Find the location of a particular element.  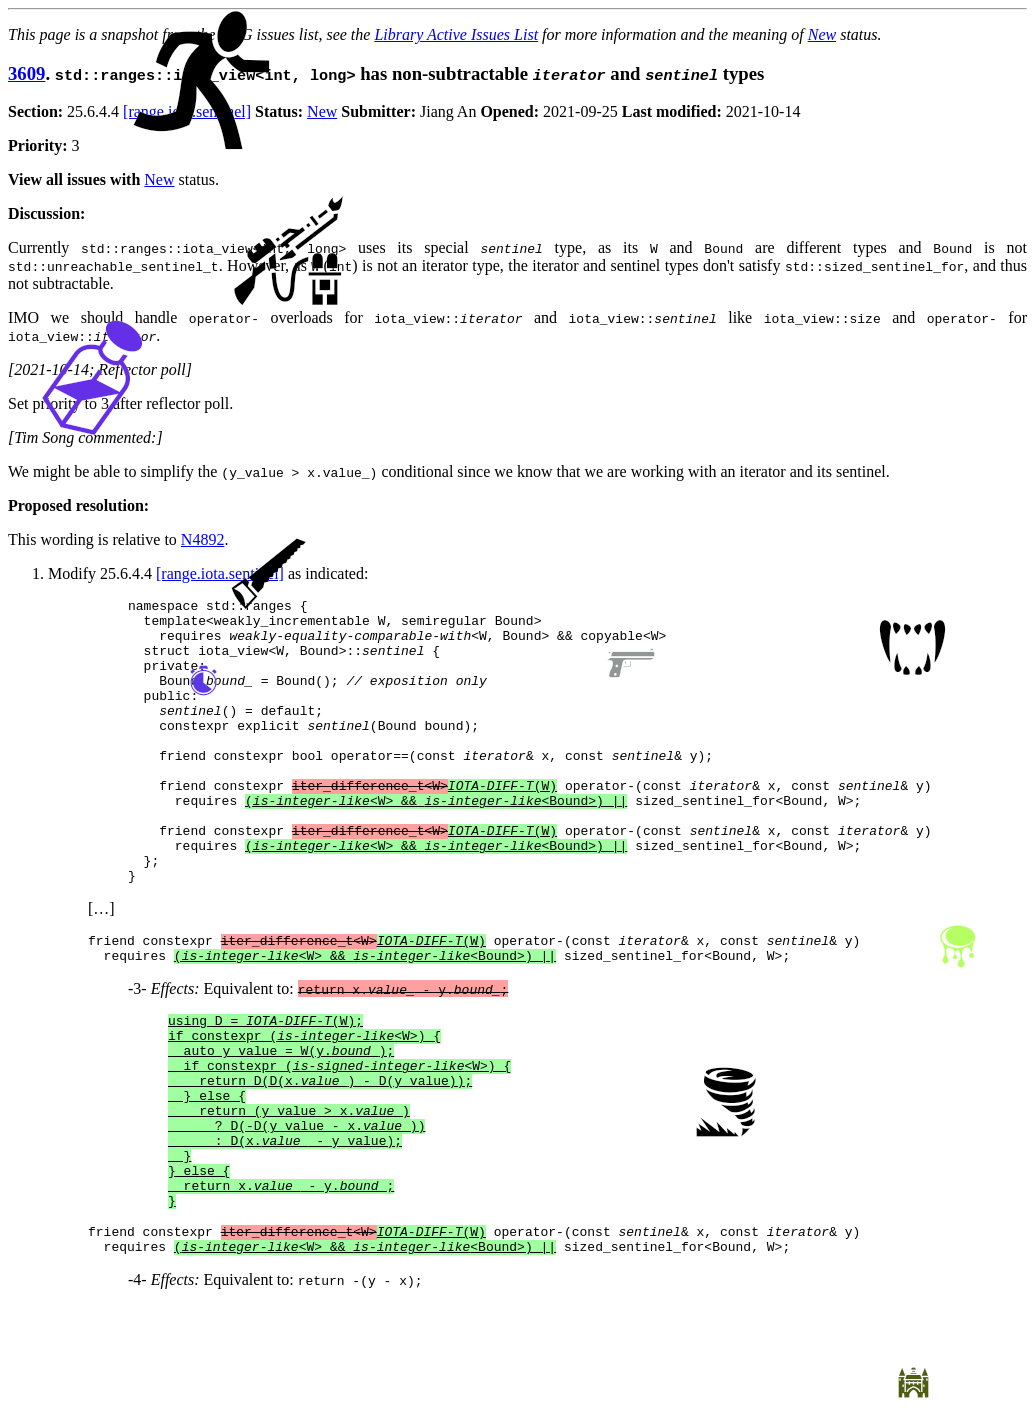

enter the castle or fortress level is located at coordinates (913, 1382).